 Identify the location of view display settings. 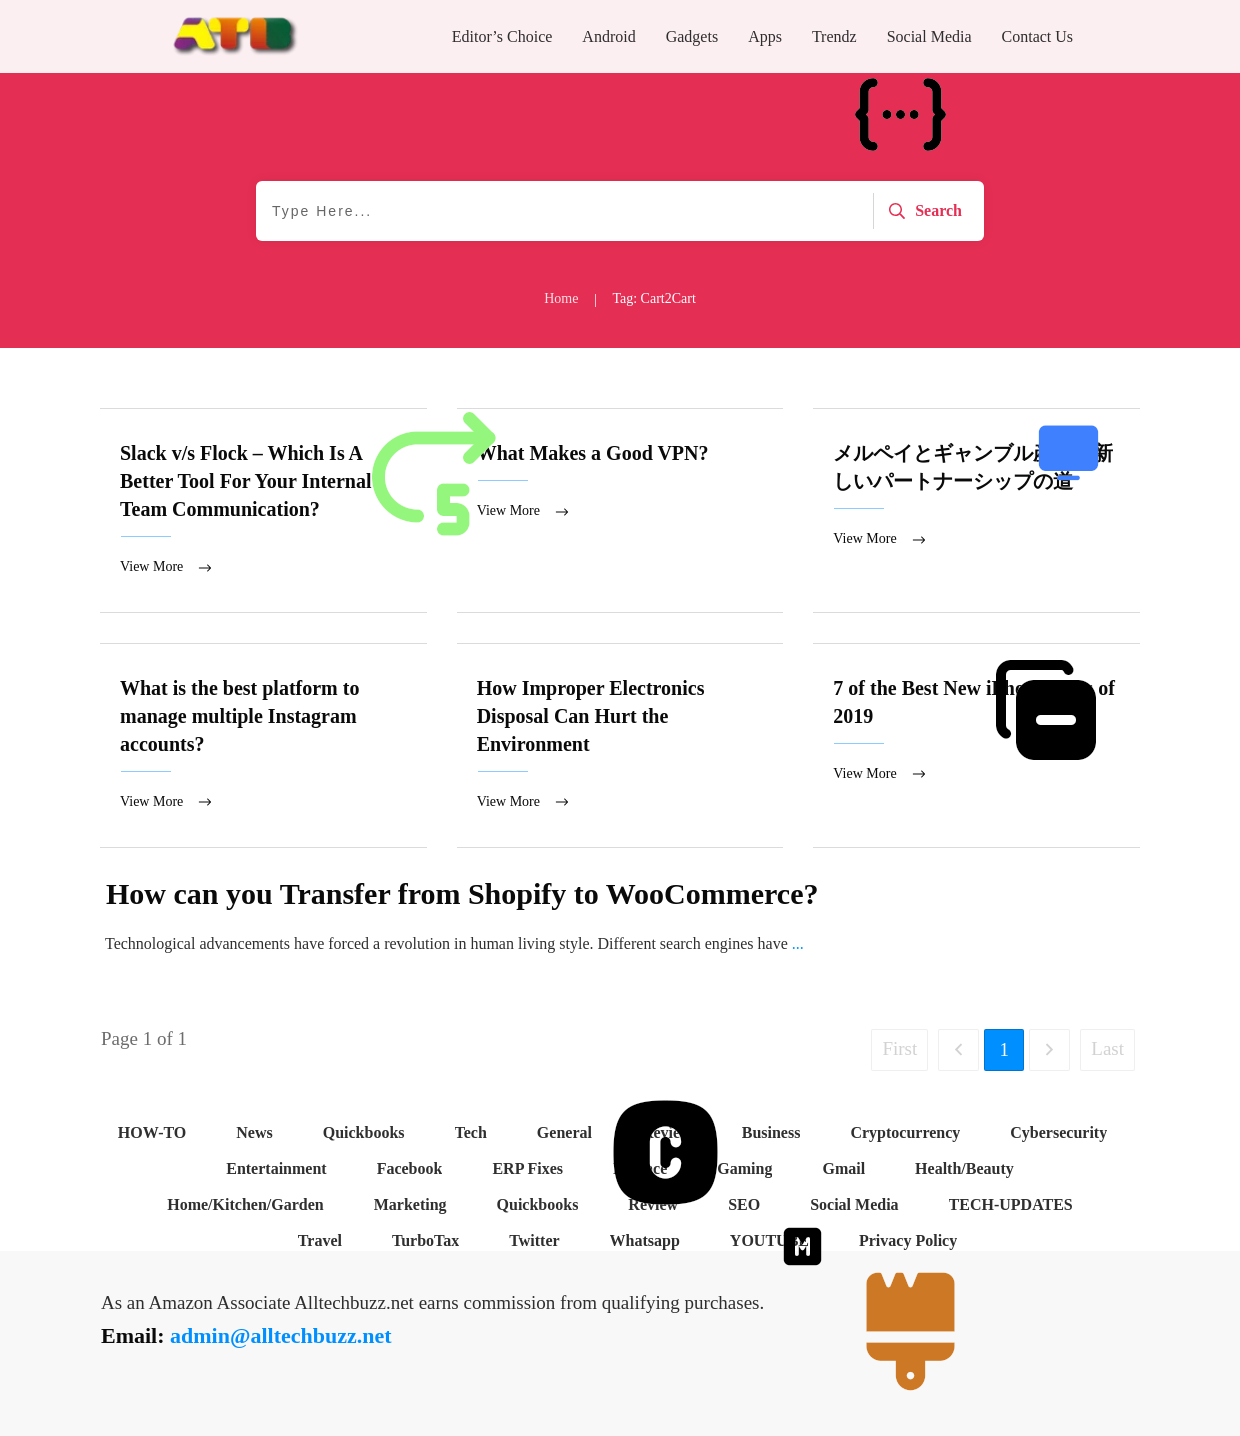
(1068, 450).